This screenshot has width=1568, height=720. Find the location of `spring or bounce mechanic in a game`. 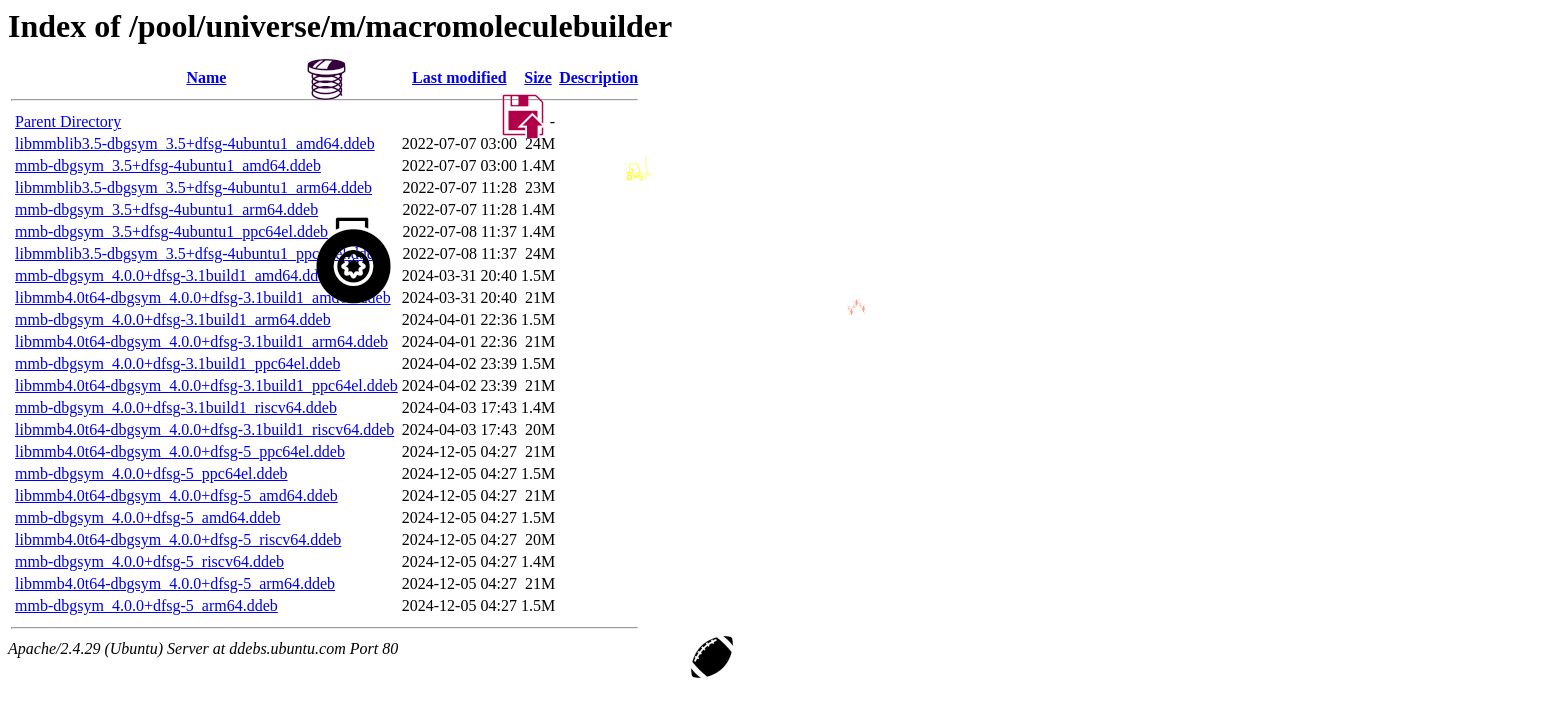

spring or bounce mechanic in a game is located at coordinates (326, 79).